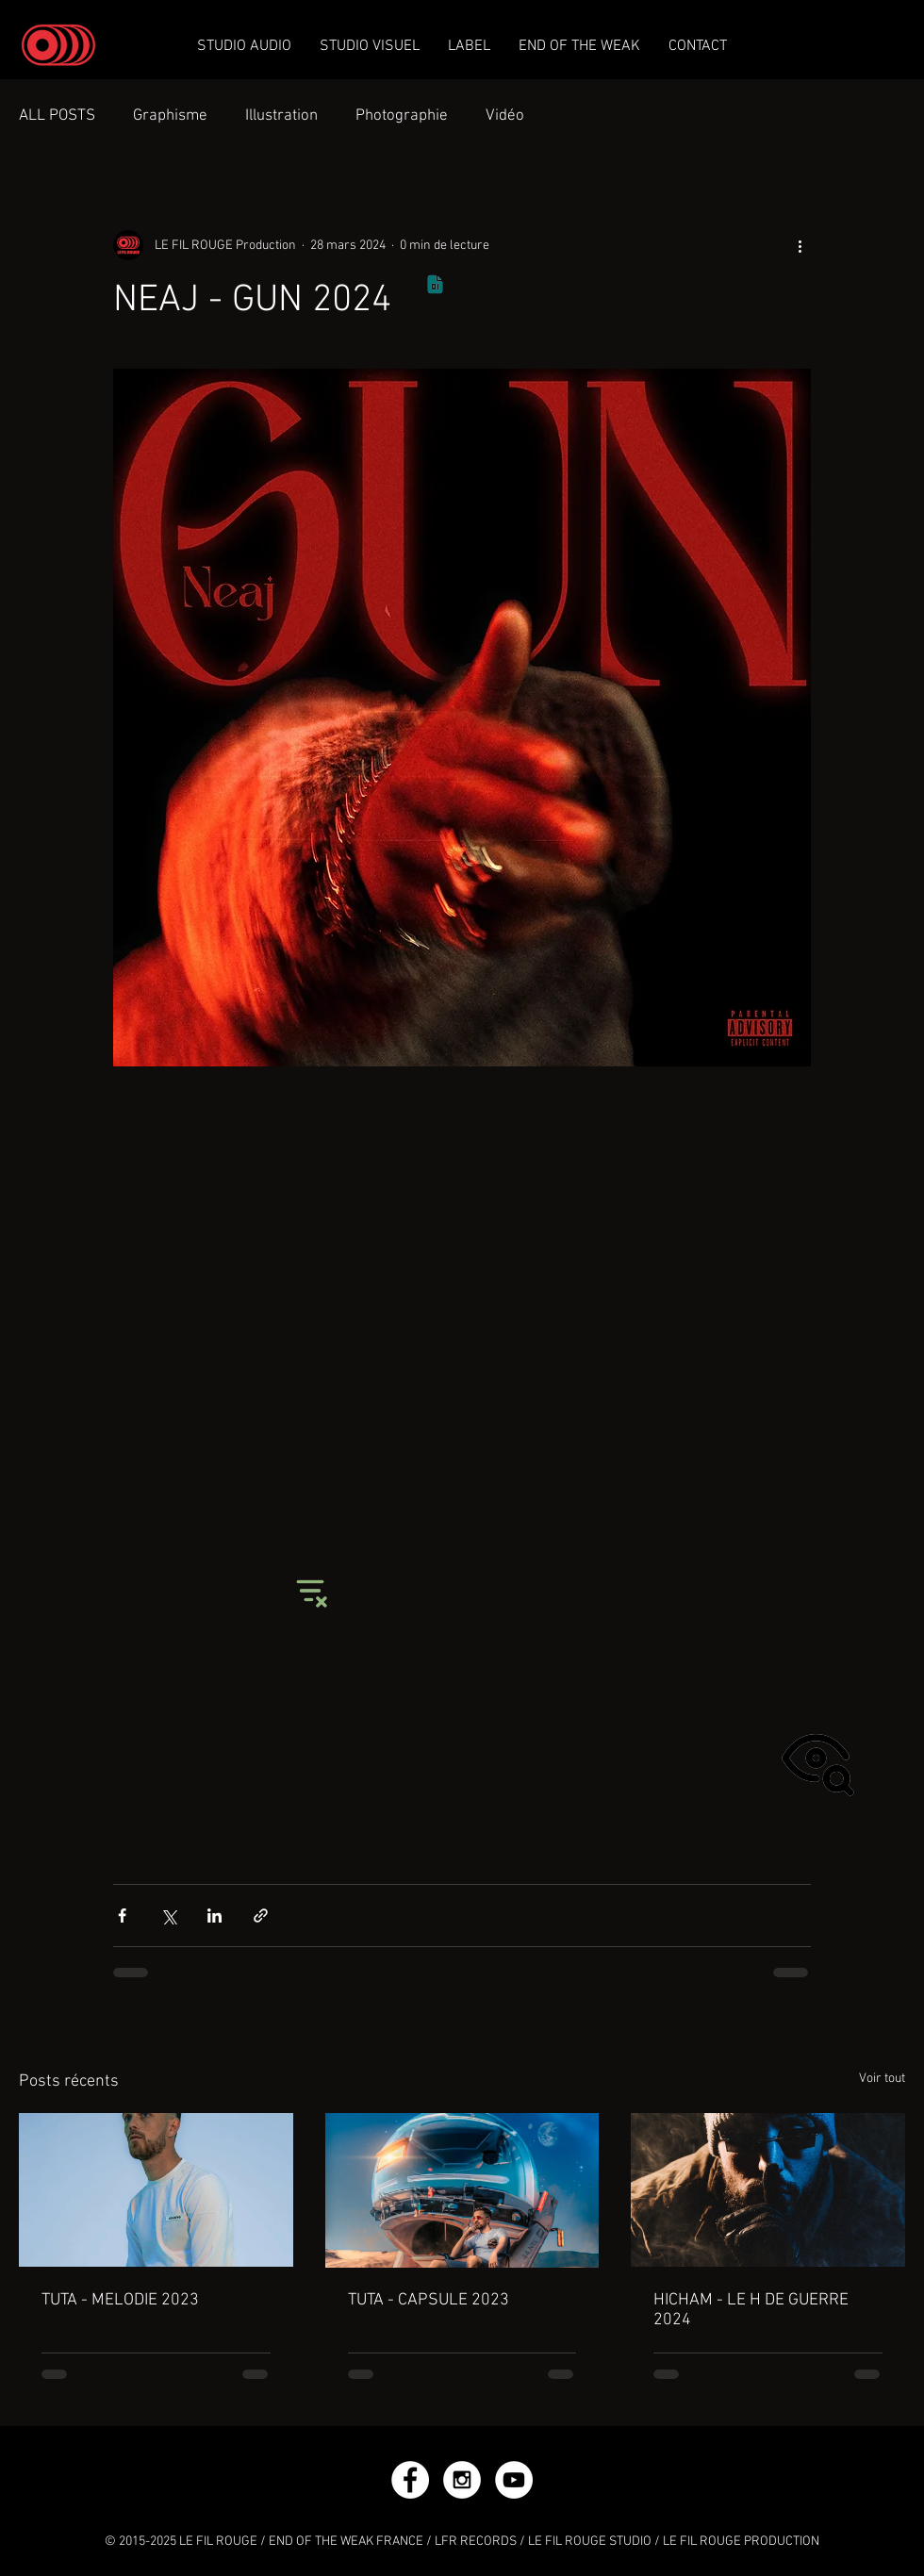  What do you see at coordinates (435, 284) in the screenshot?
I see `view a file containing numerical data` at bounding box center [435, 284].